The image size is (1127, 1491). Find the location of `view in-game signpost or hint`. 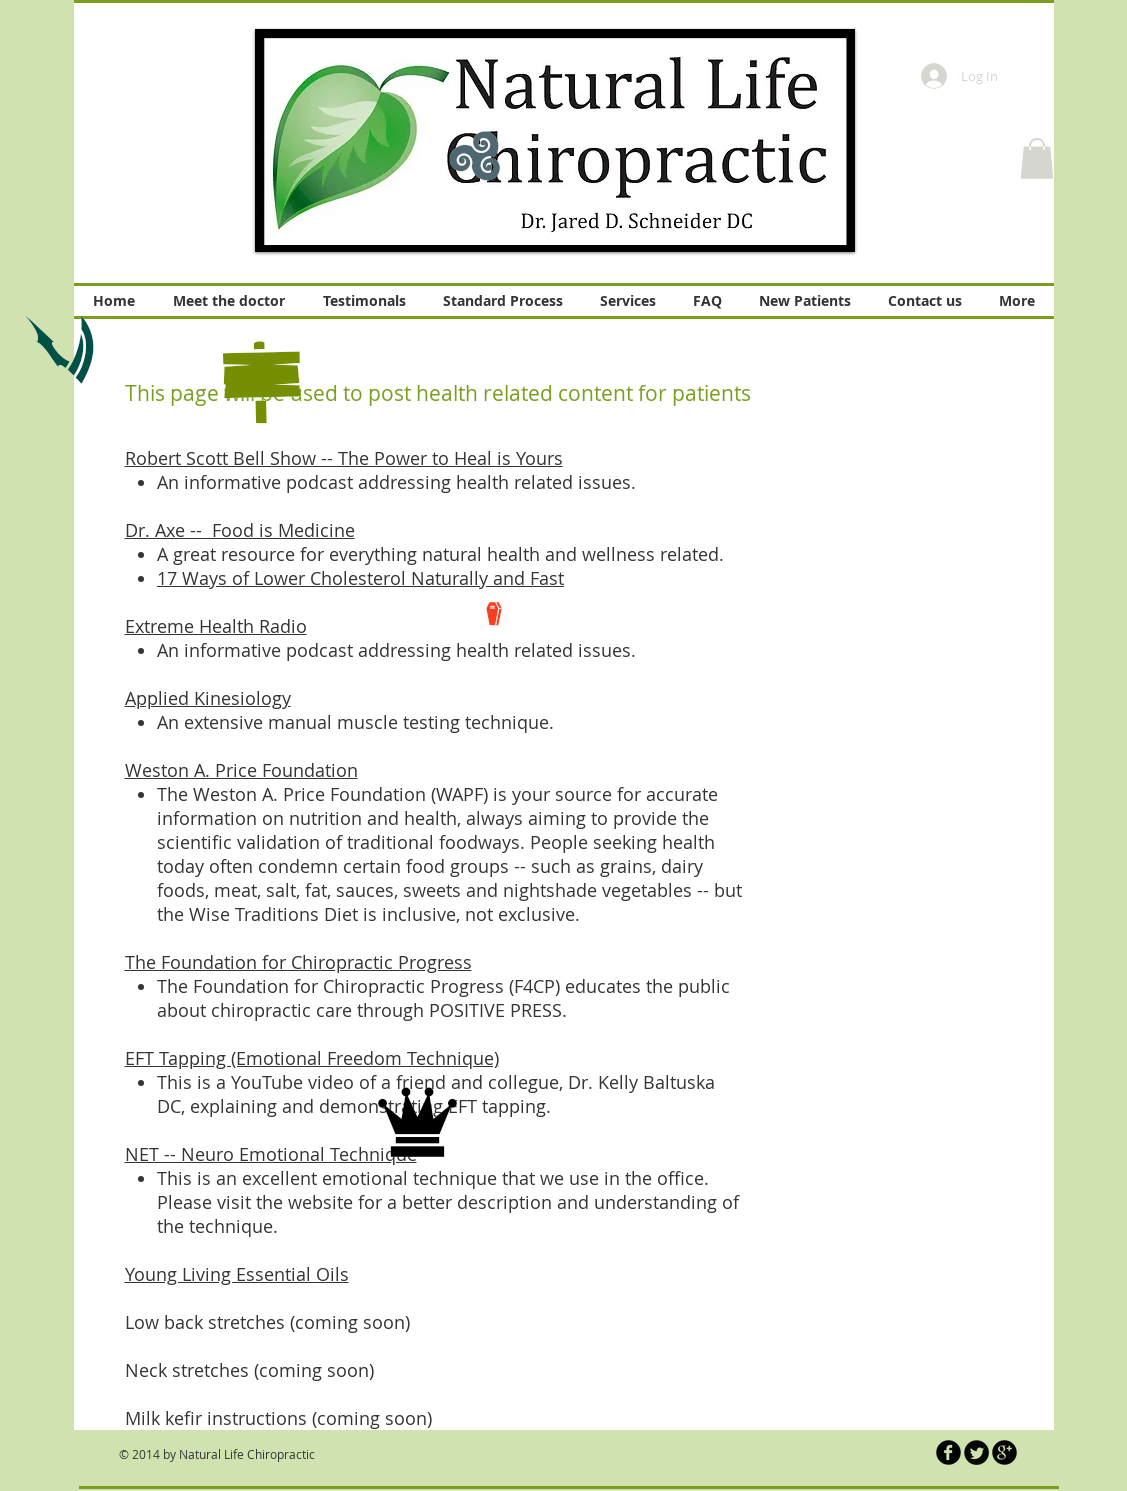

view in-game signpost or hint is located at coordinates (262, 380).